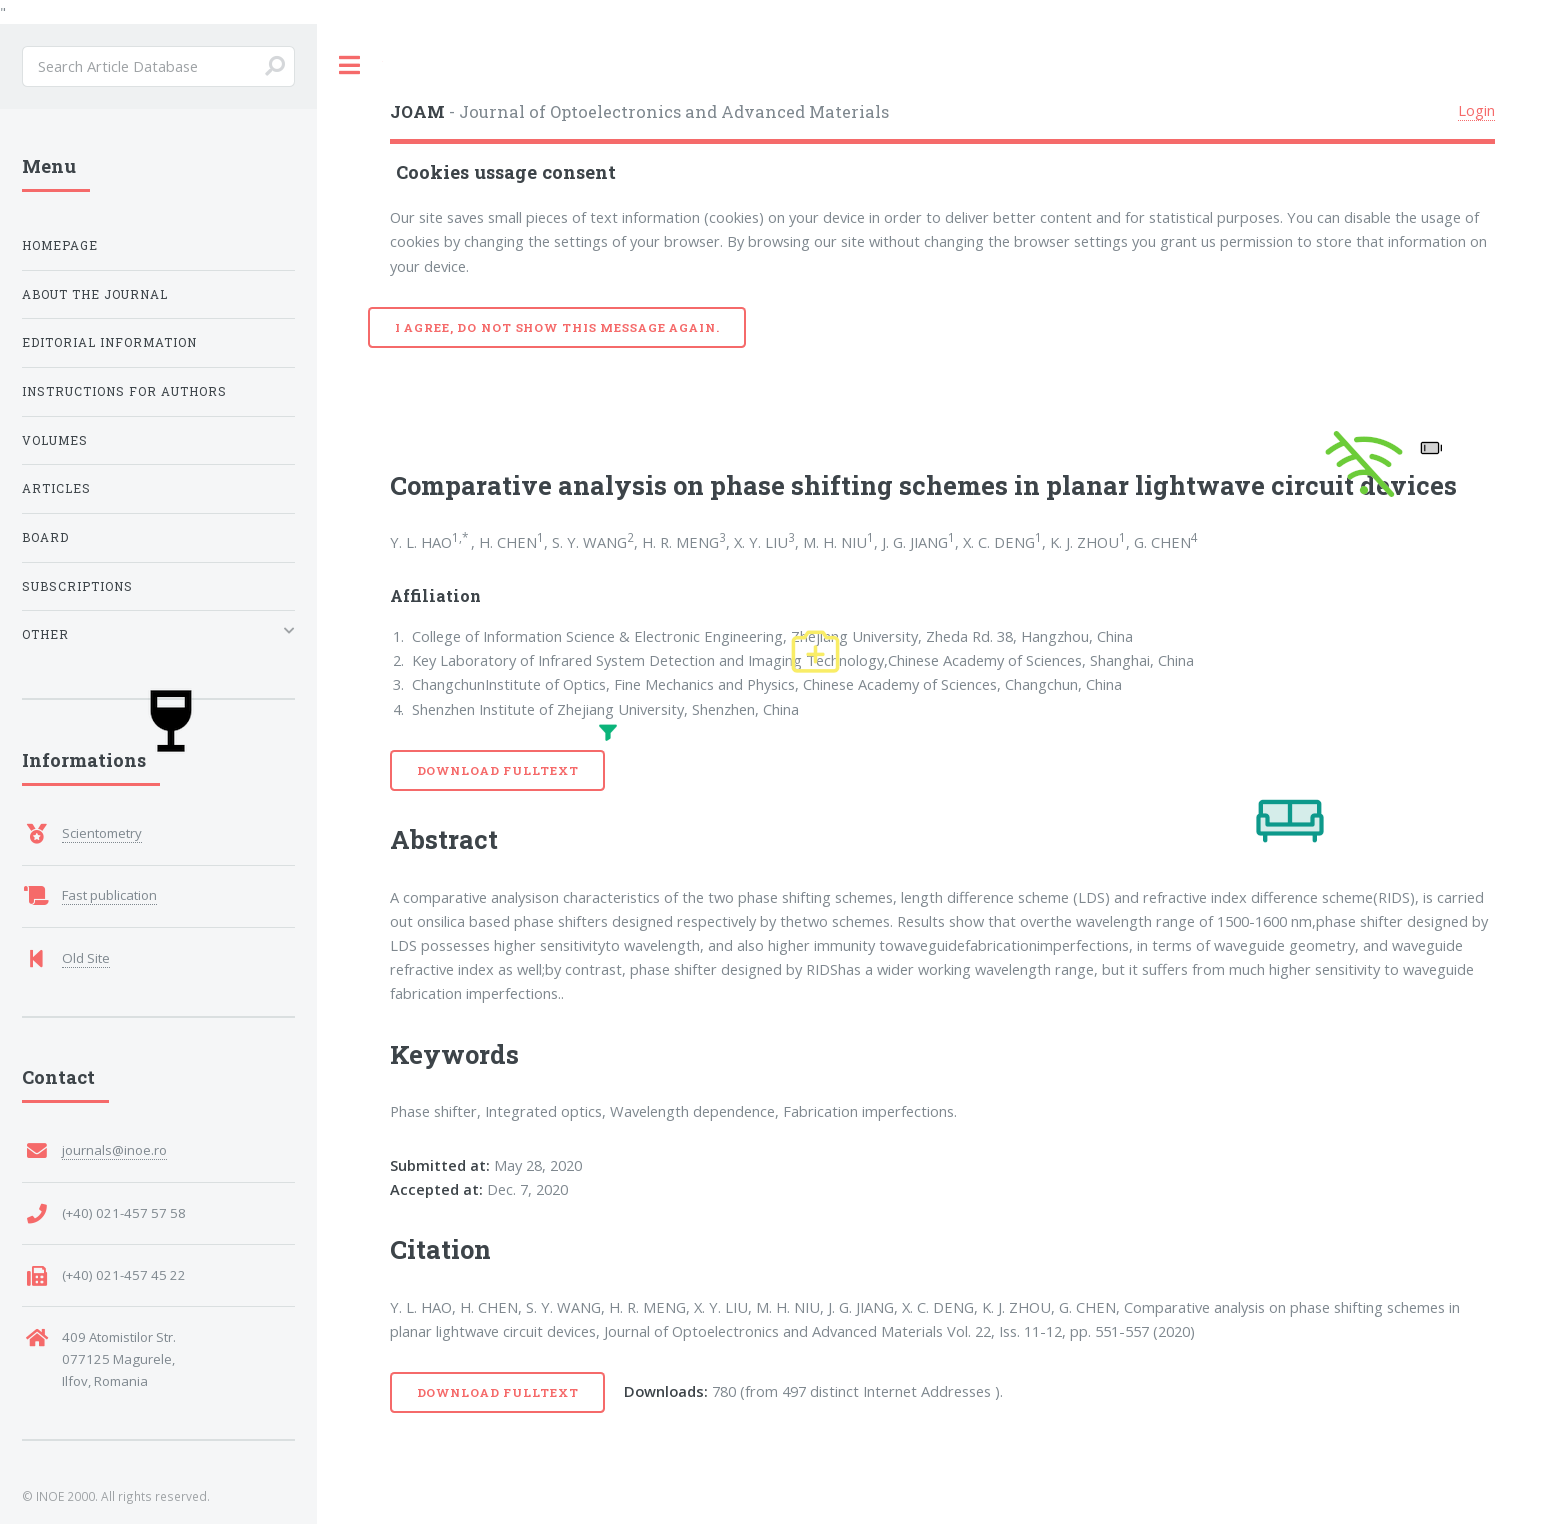 The height and width of the screenshot is (1524, 1568). I want to click on browse furniture or home decor items, so click(1290, 820).